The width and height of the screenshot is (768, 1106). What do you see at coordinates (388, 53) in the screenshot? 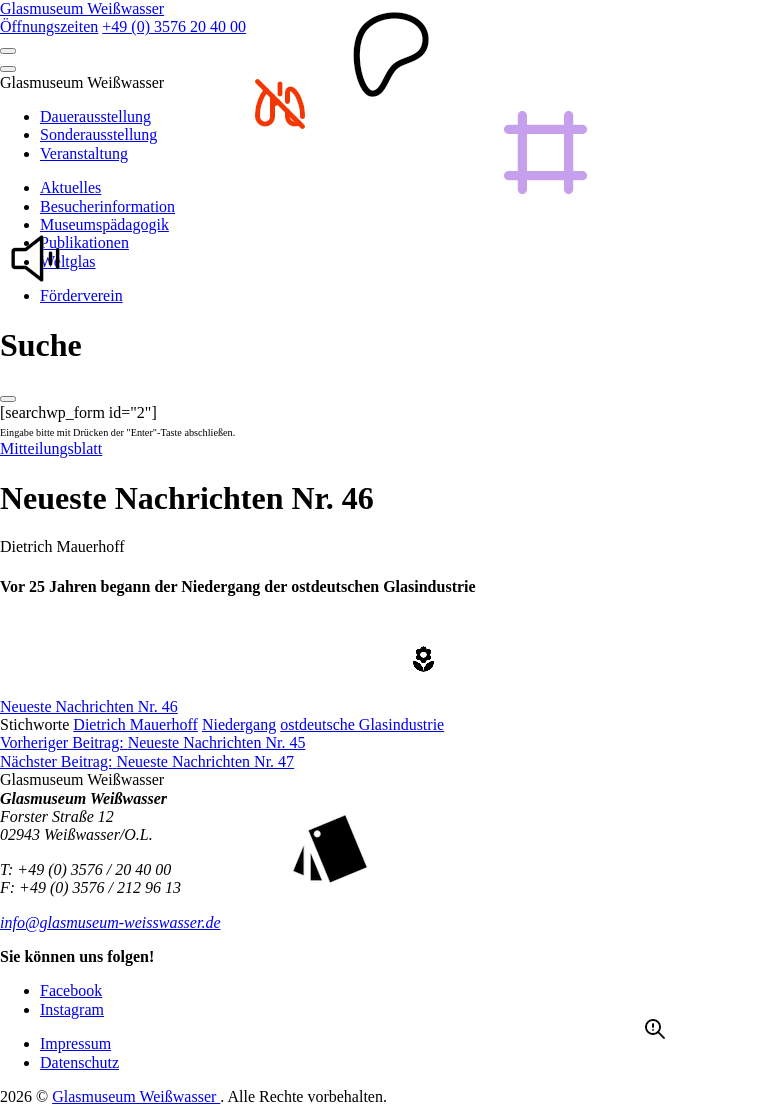
I see `visit patreon page` at bounding box center [388, 53].